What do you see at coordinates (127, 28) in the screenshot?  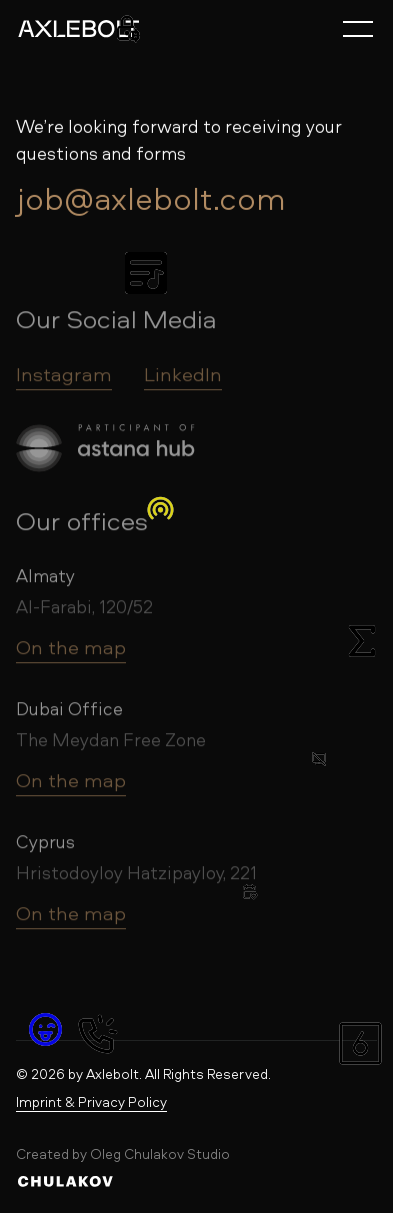 I see `secure bitcoin wallet or storage` at bounding box center [127, 28].